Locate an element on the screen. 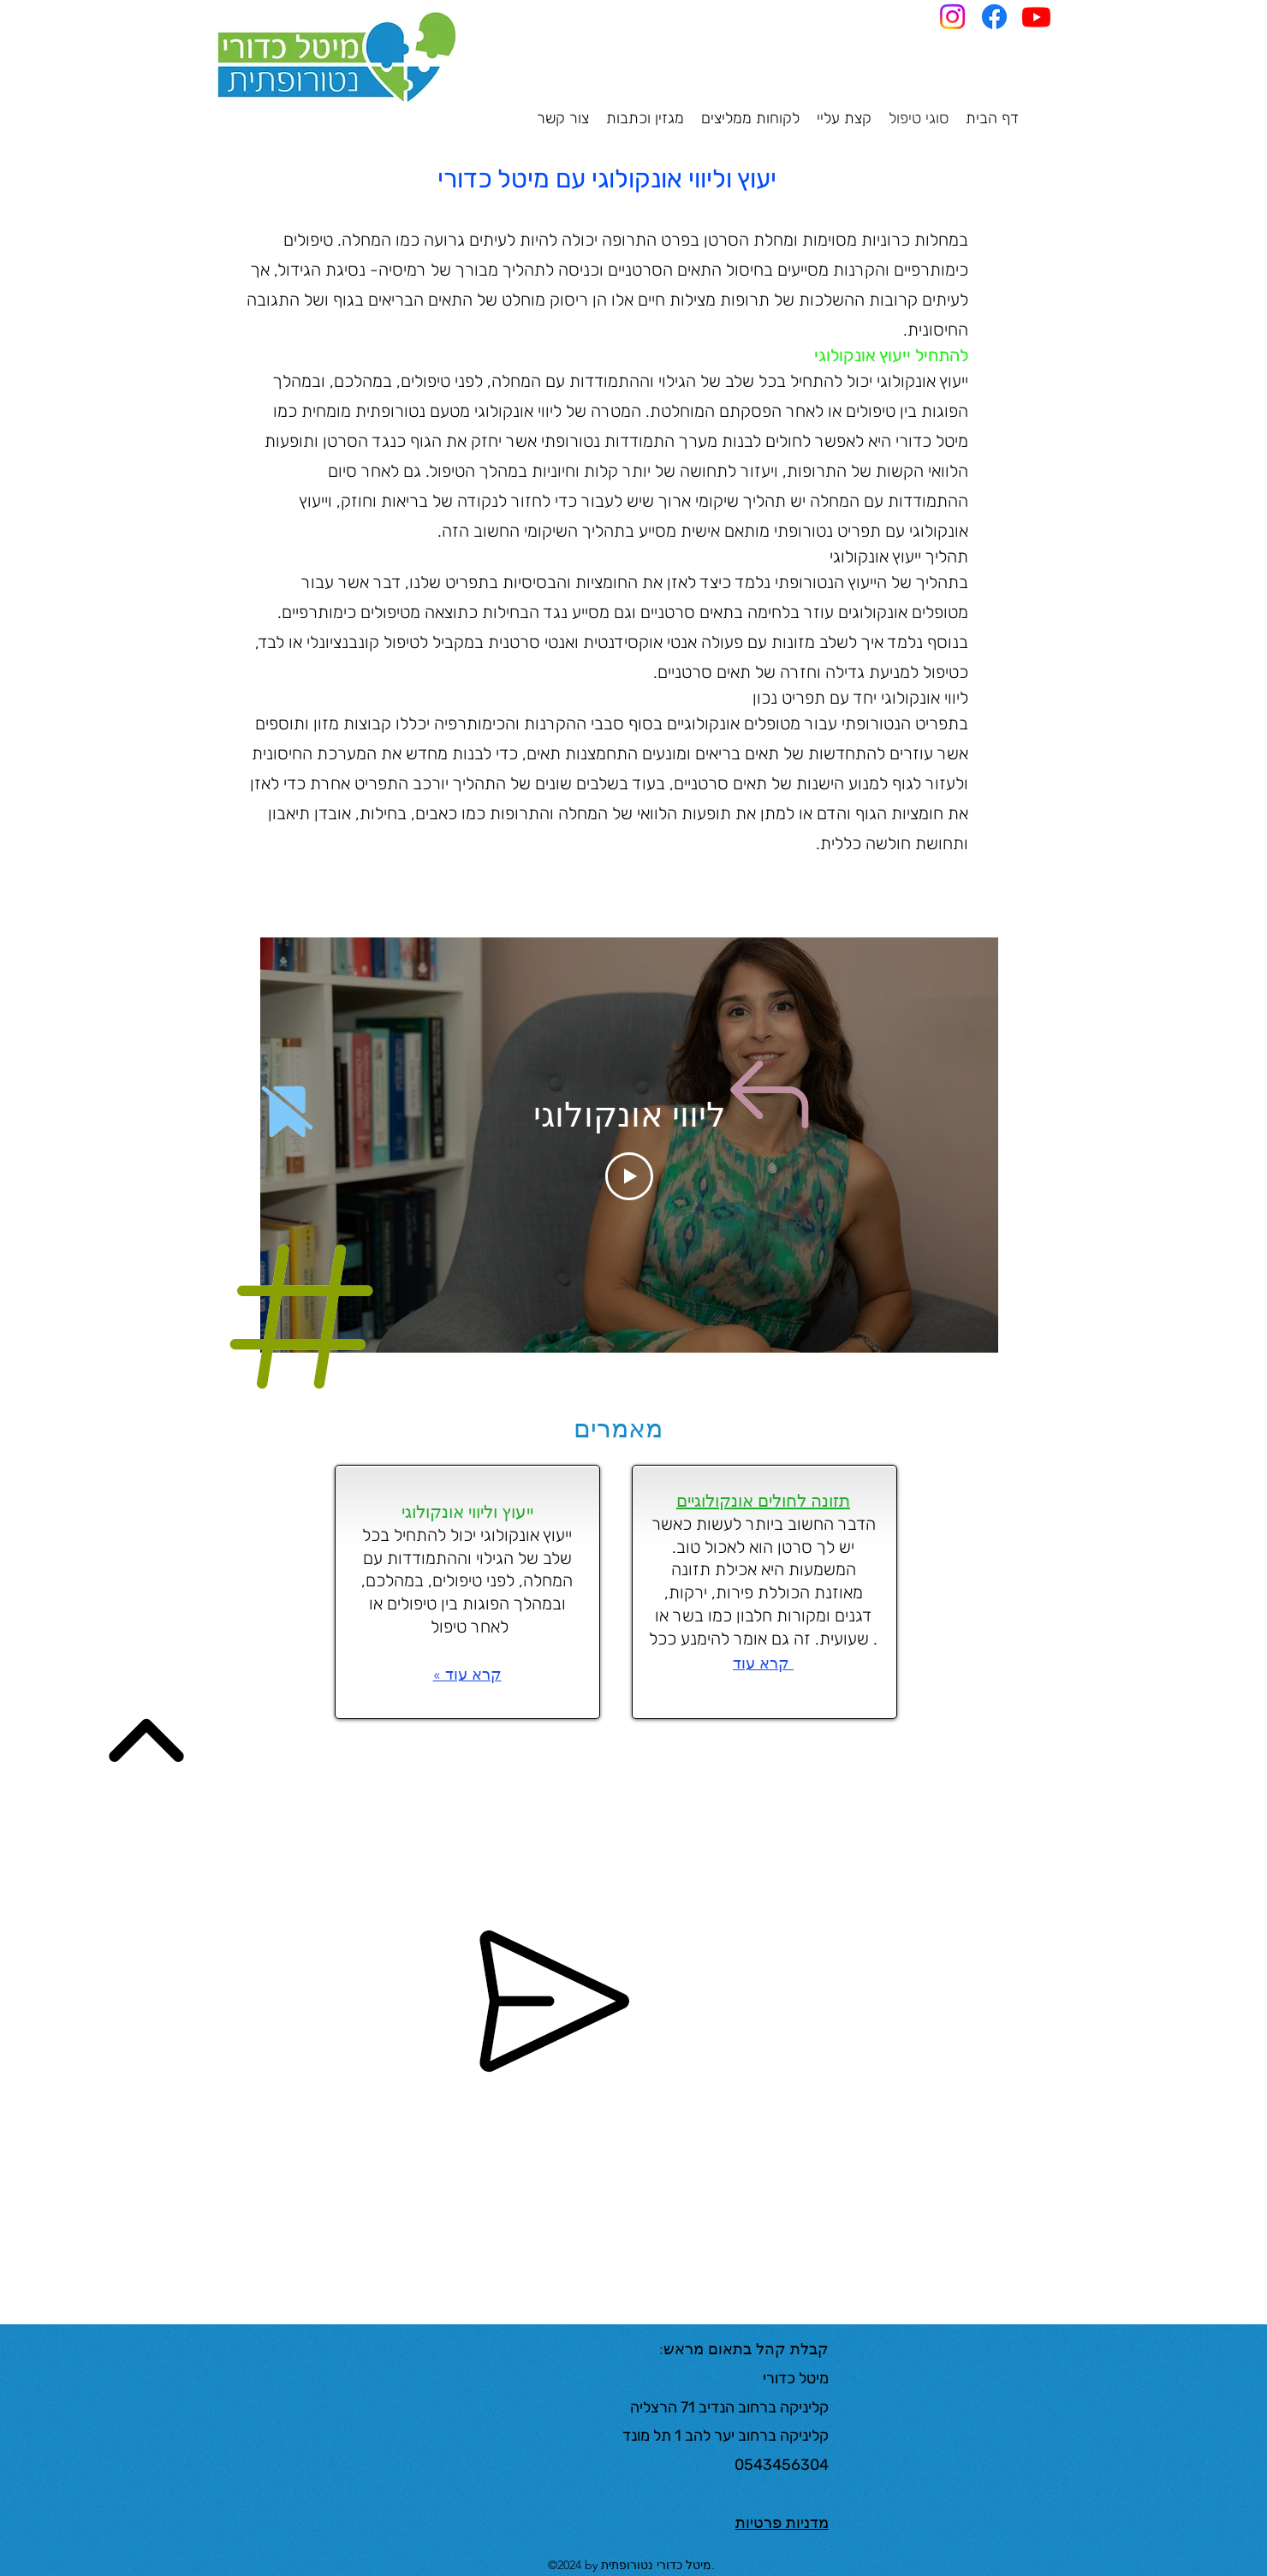  remove from bookmarks is located at coordinates (287, 1111).